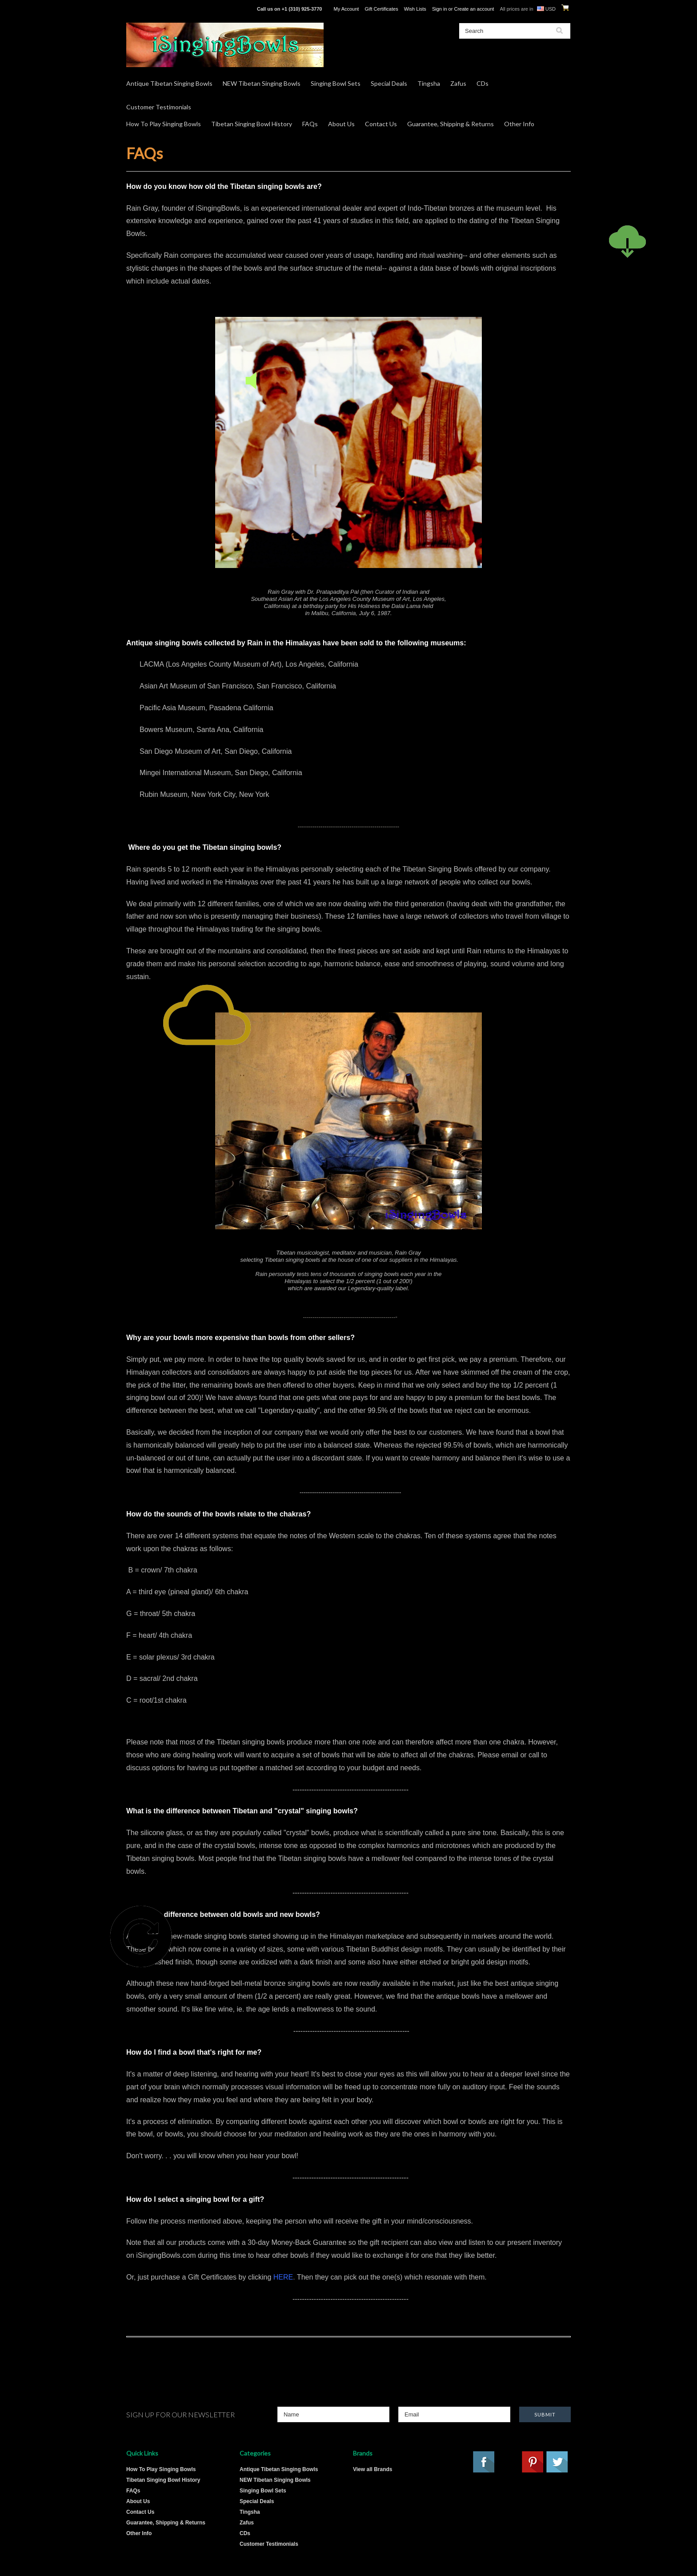  I want to click on download file from cloud storage, so click(627, 241).